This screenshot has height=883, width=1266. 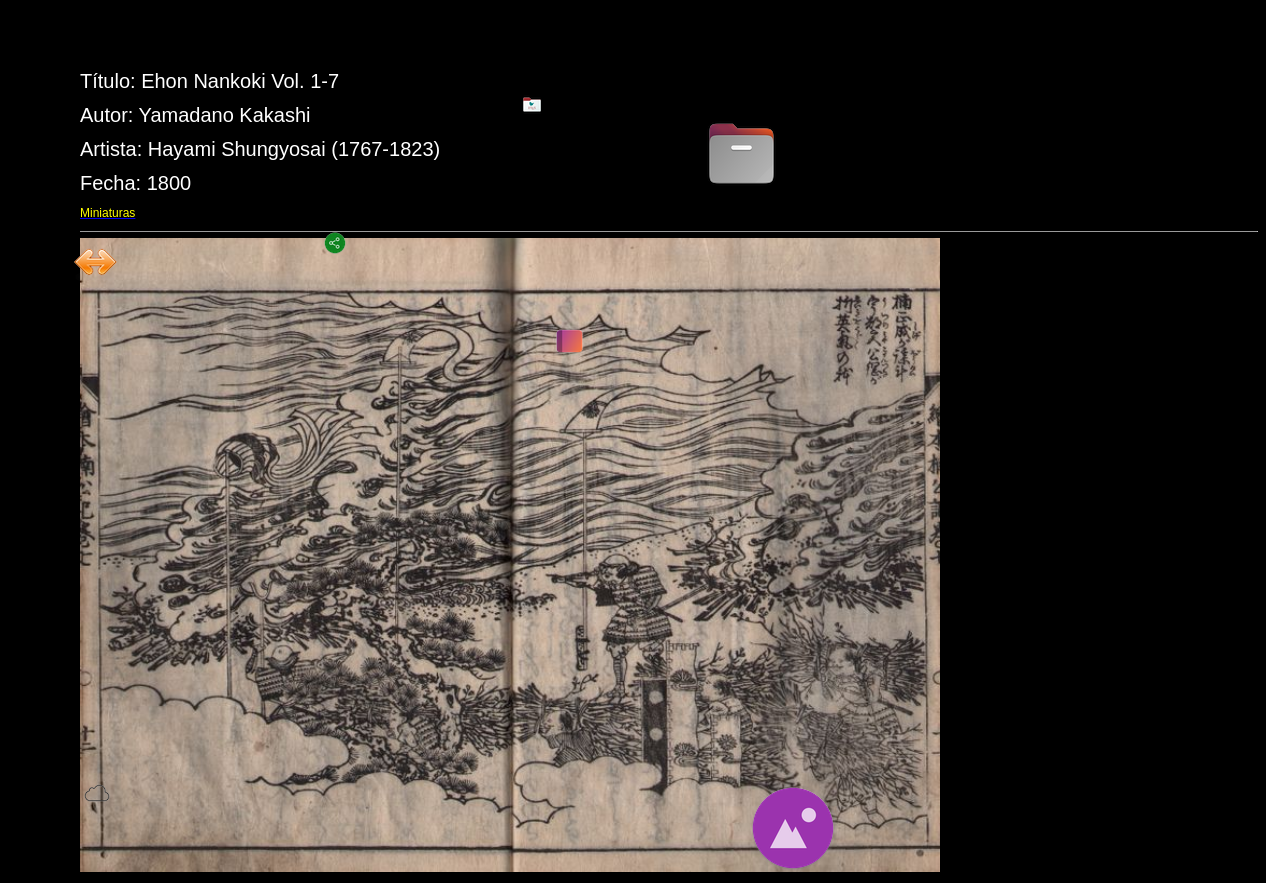 What do you see at coordinates (97, 793) in the screenshot?
I see `access iCloud storage in sidebar` at bounding box center [97, 793].